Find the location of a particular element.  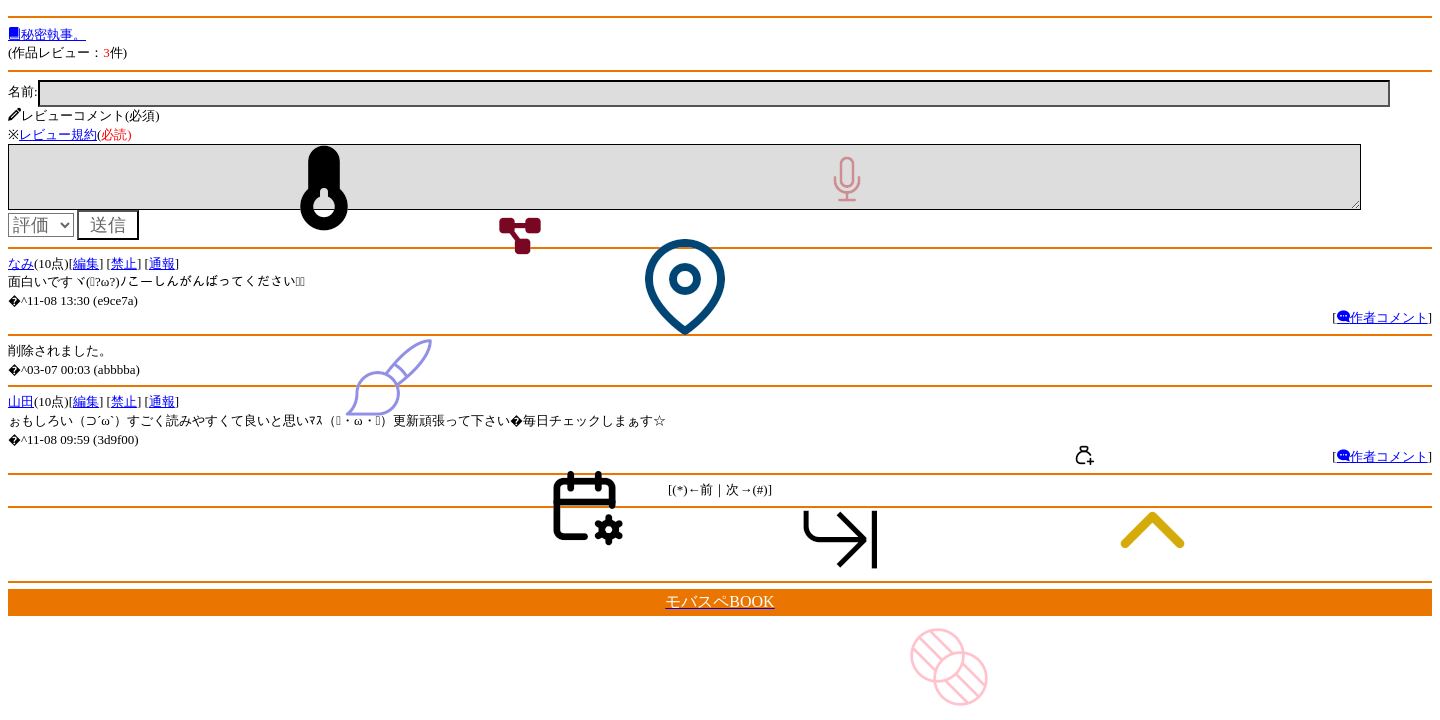

move cursor to next tab stop is located at coordinates (835, 537).